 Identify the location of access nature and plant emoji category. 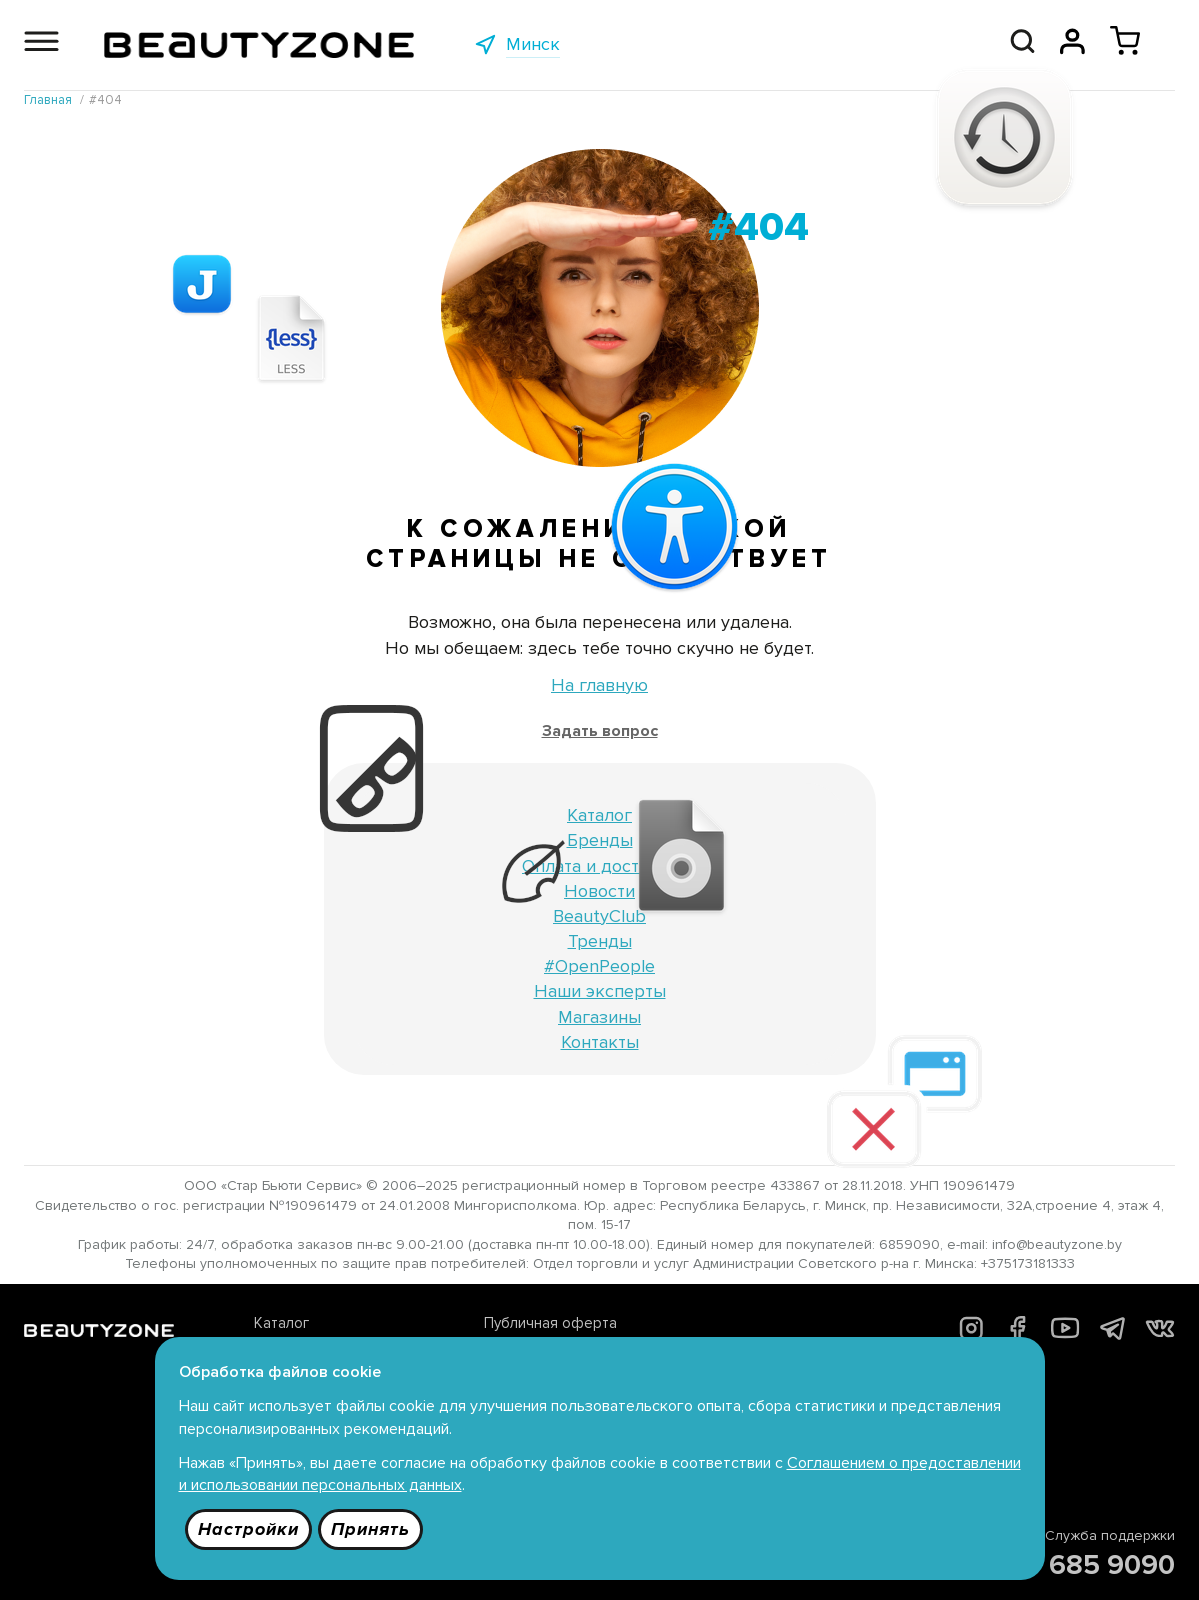
(531, 873).